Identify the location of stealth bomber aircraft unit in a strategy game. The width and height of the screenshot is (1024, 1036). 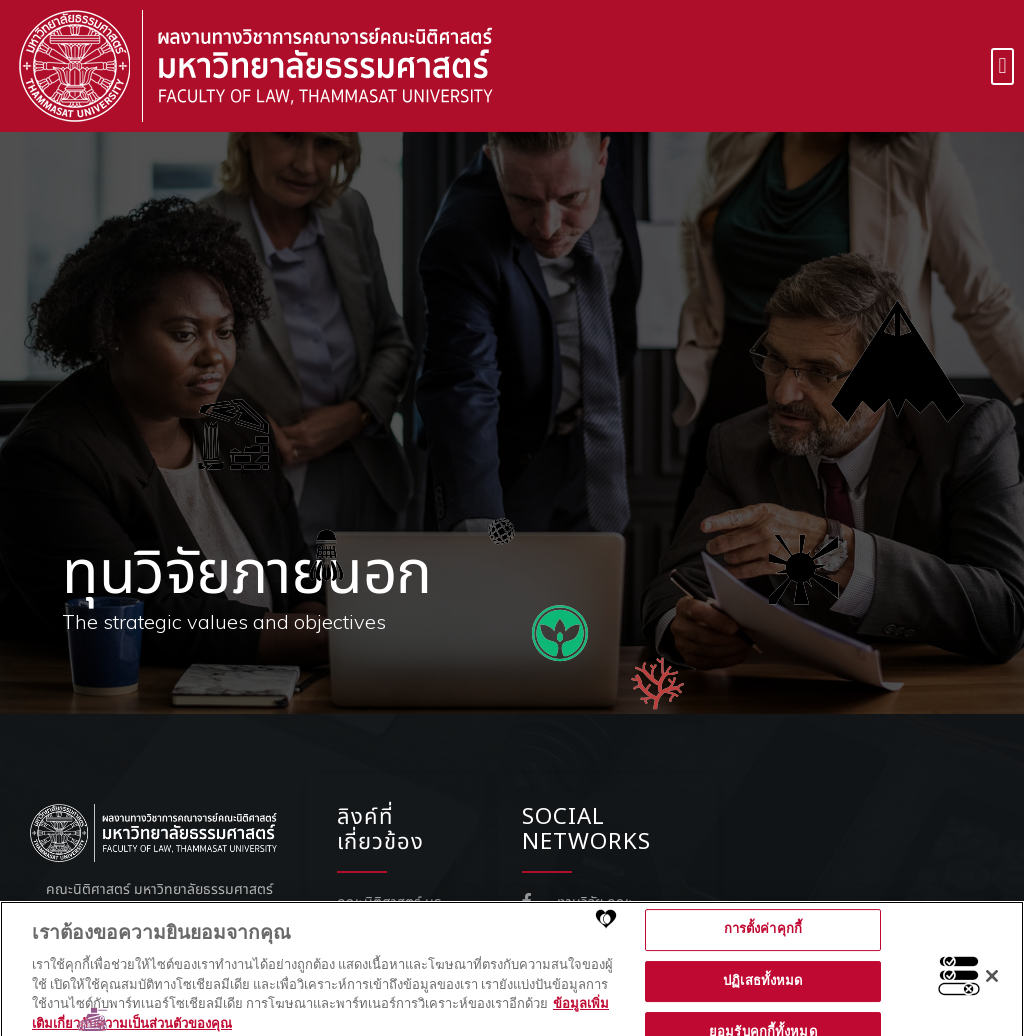
(897, 363).